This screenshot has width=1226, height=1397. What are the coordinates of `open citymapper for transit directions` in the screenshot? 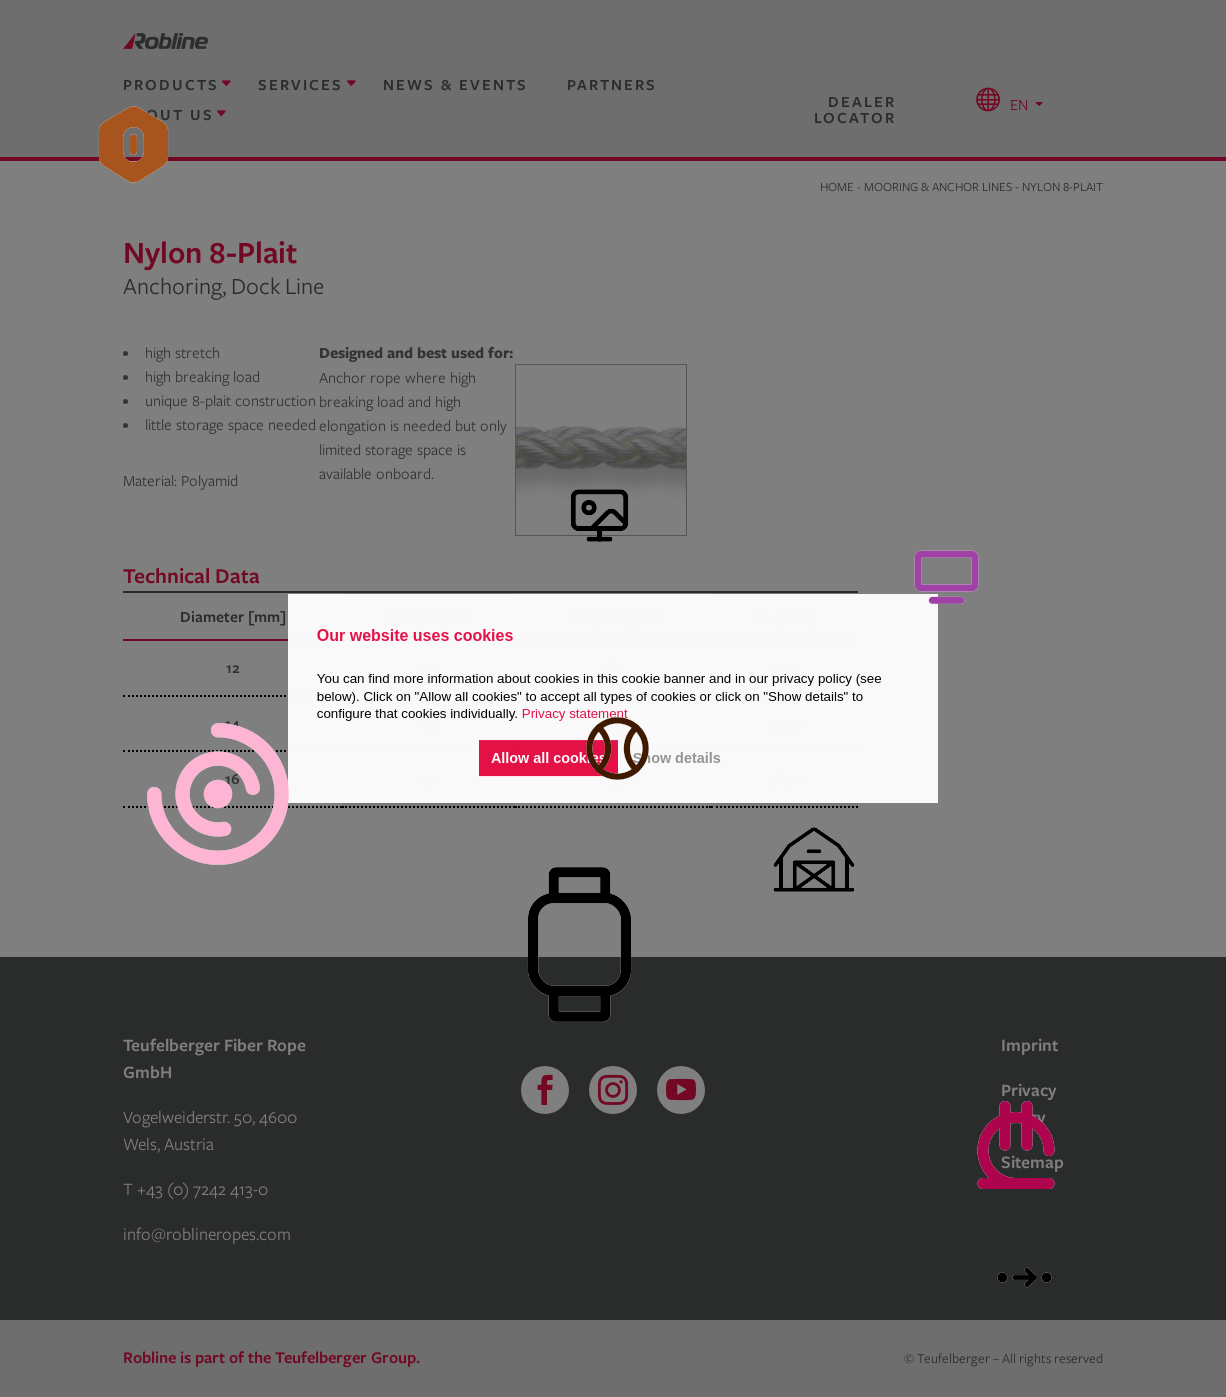 It's located at (1024, 1277).